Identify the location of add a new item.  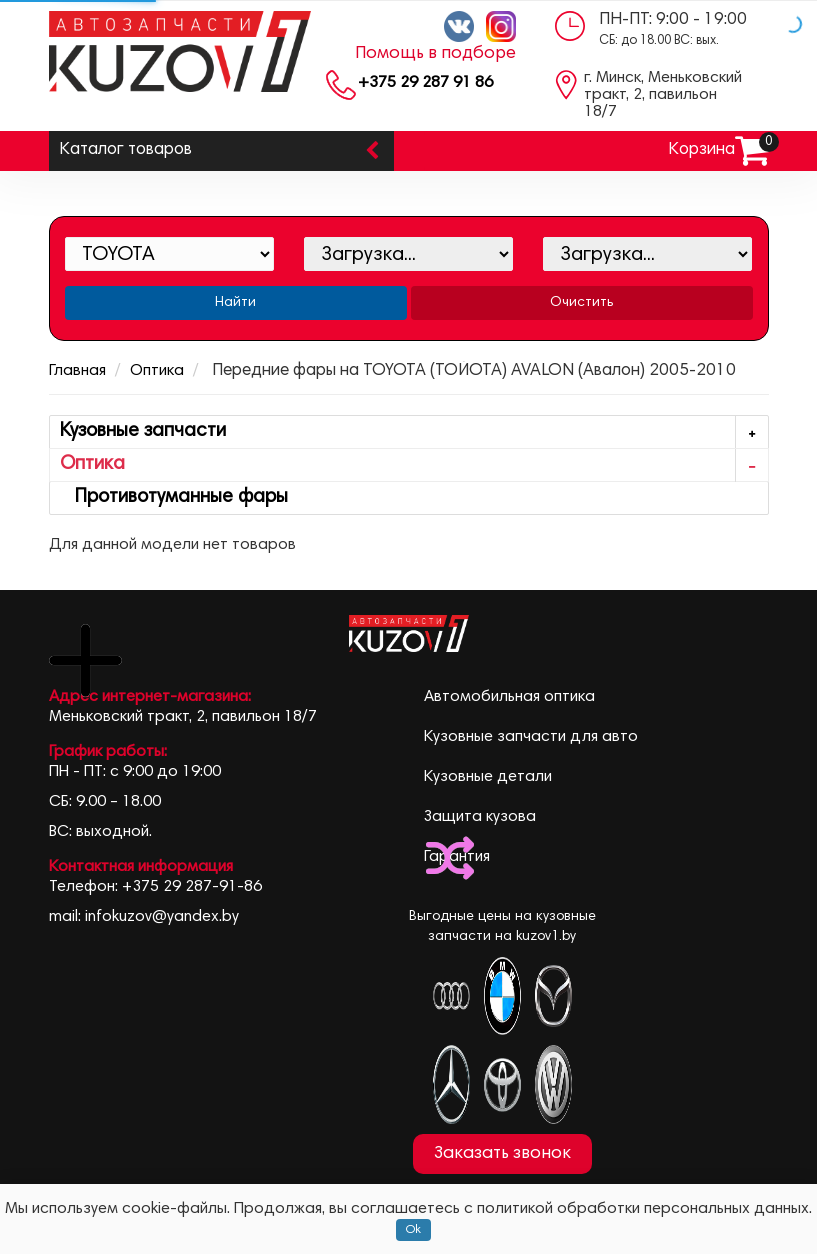
(85, 660).